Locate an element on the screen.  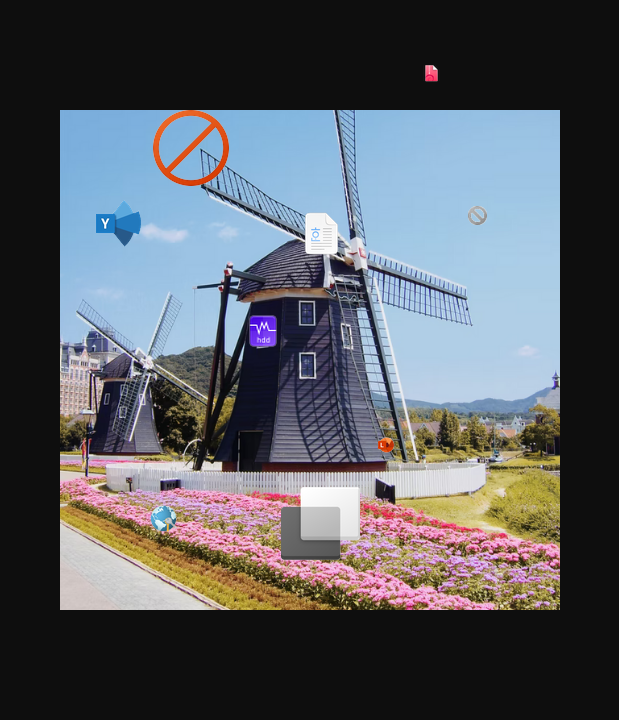
virtualbox hard disk drive file is located at coordinates (263, 331).